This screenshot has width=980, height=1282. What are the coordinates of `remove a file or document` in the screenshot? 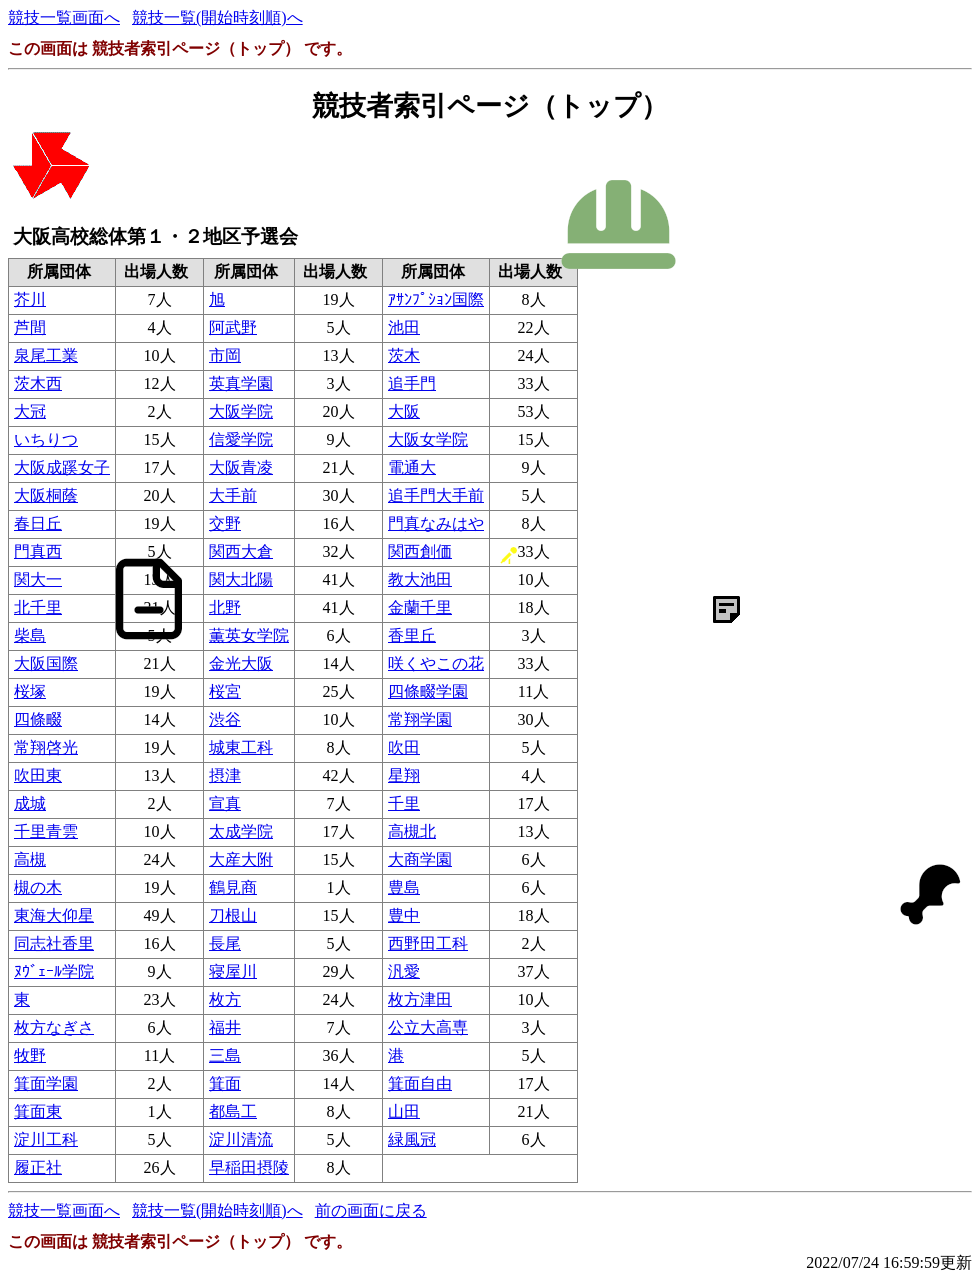 It's located at (149, 599).